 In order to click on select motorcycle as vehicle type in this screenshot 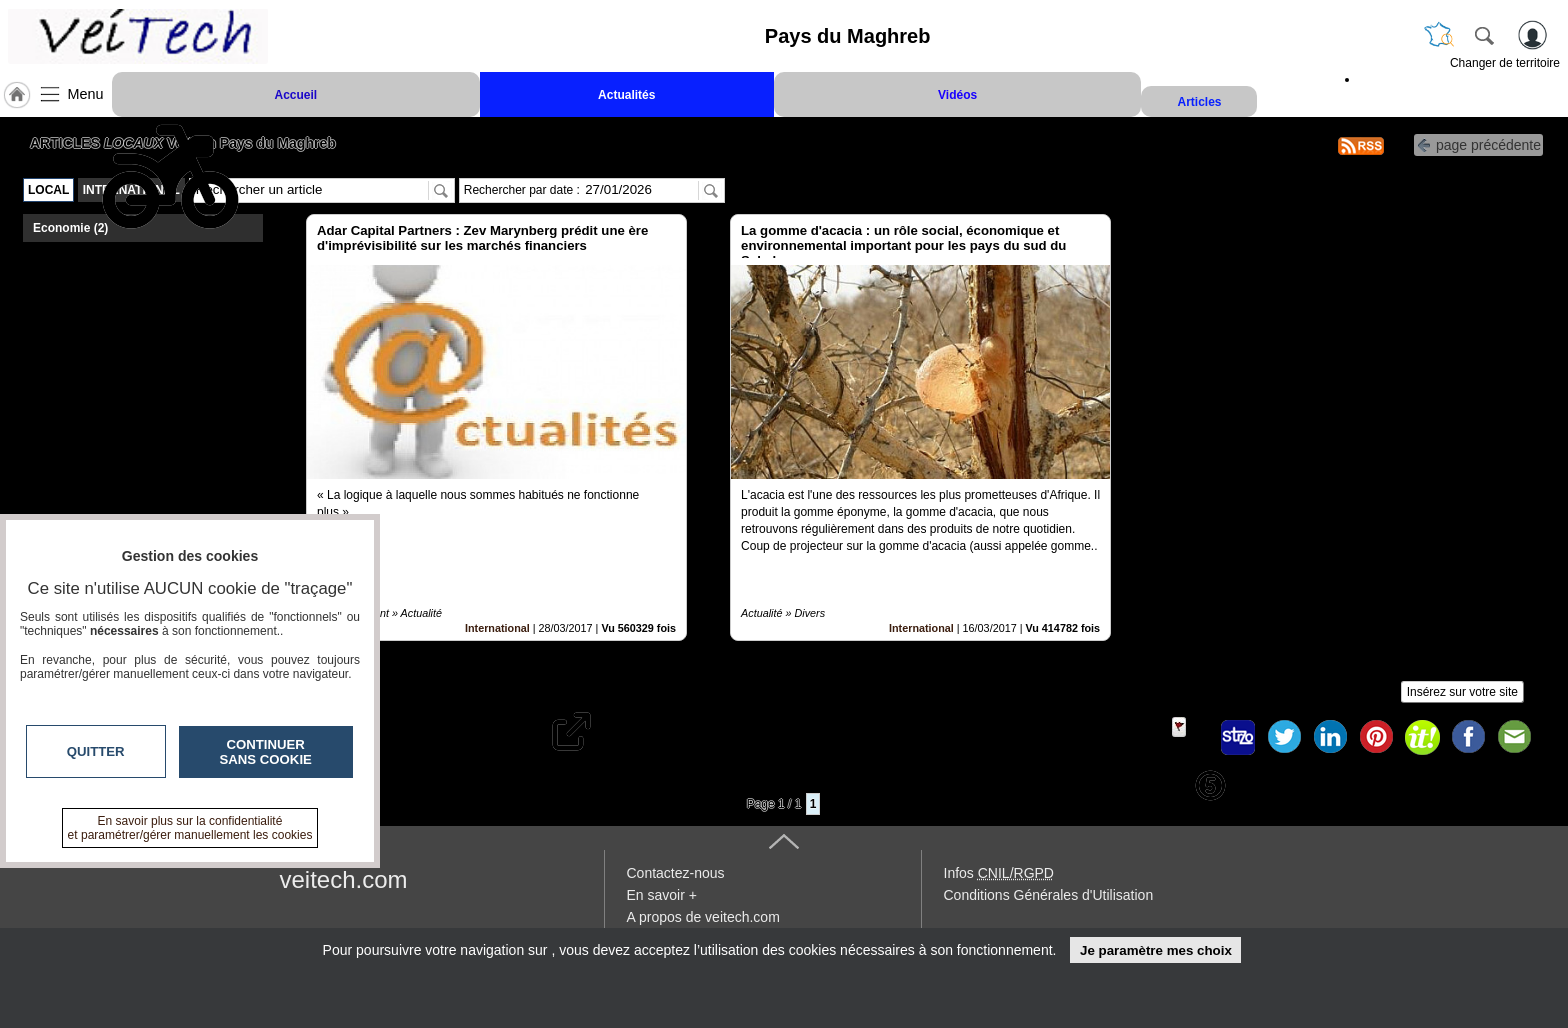, I will do `click(170, 178)`.